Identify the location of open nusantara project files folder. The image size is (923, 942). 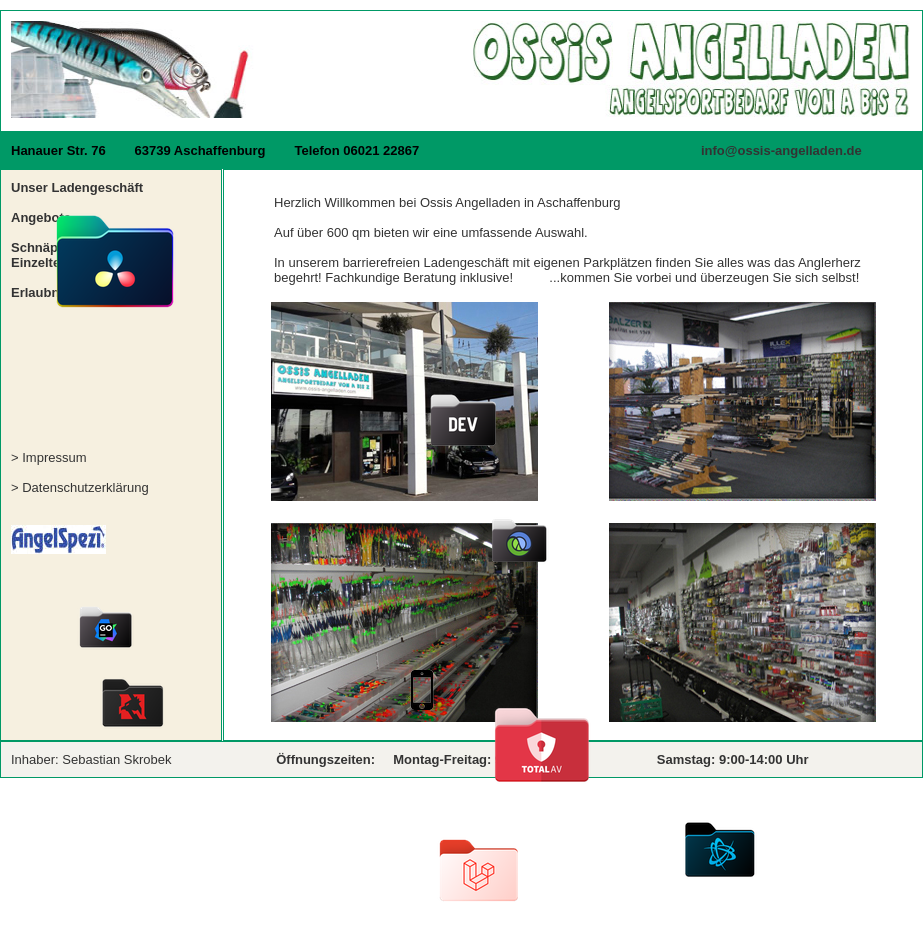
(132, 704).